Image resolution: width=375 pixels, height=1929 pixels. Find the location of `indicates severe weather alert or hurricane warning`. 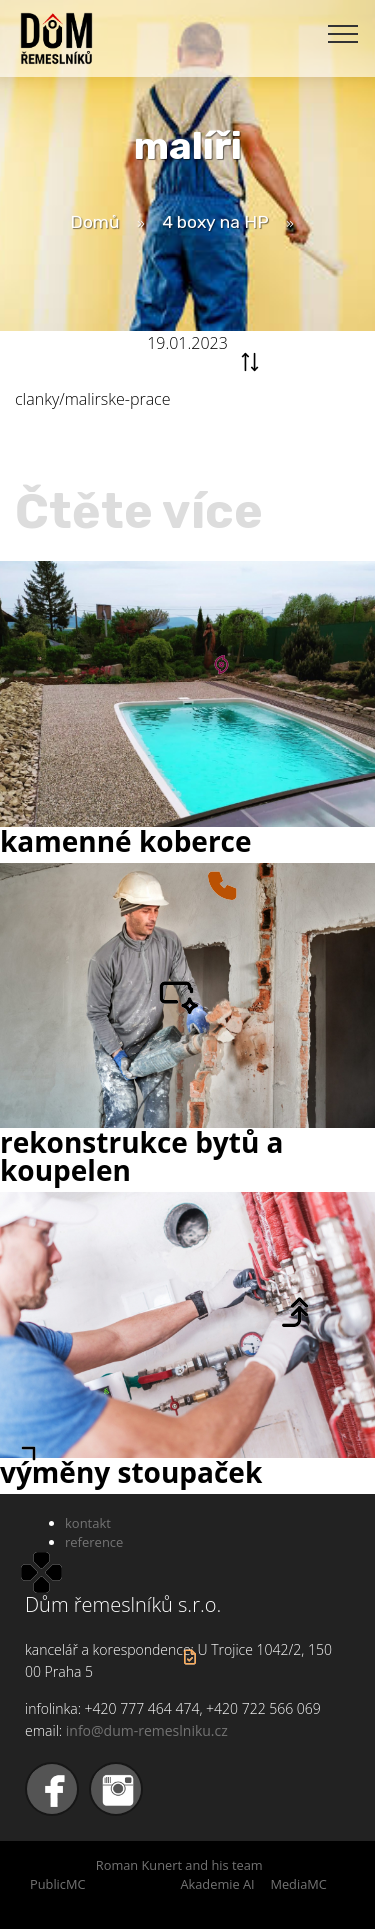

indicates severe weather alert or hurricane warning is located at coordinates (221, 664).